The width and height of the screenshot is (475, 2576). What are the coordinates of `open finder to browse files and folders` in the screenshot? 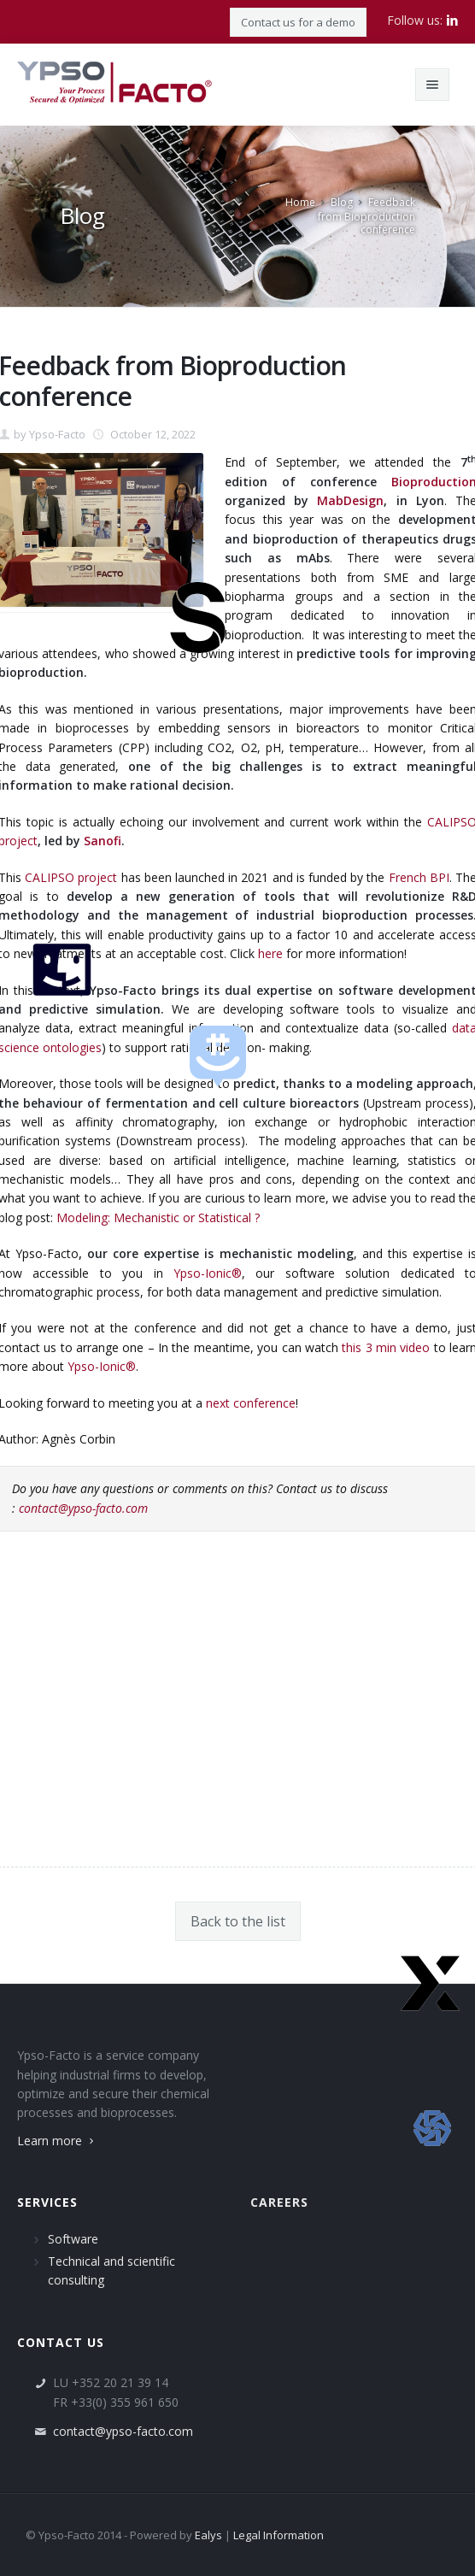 It's located at (62, 969).